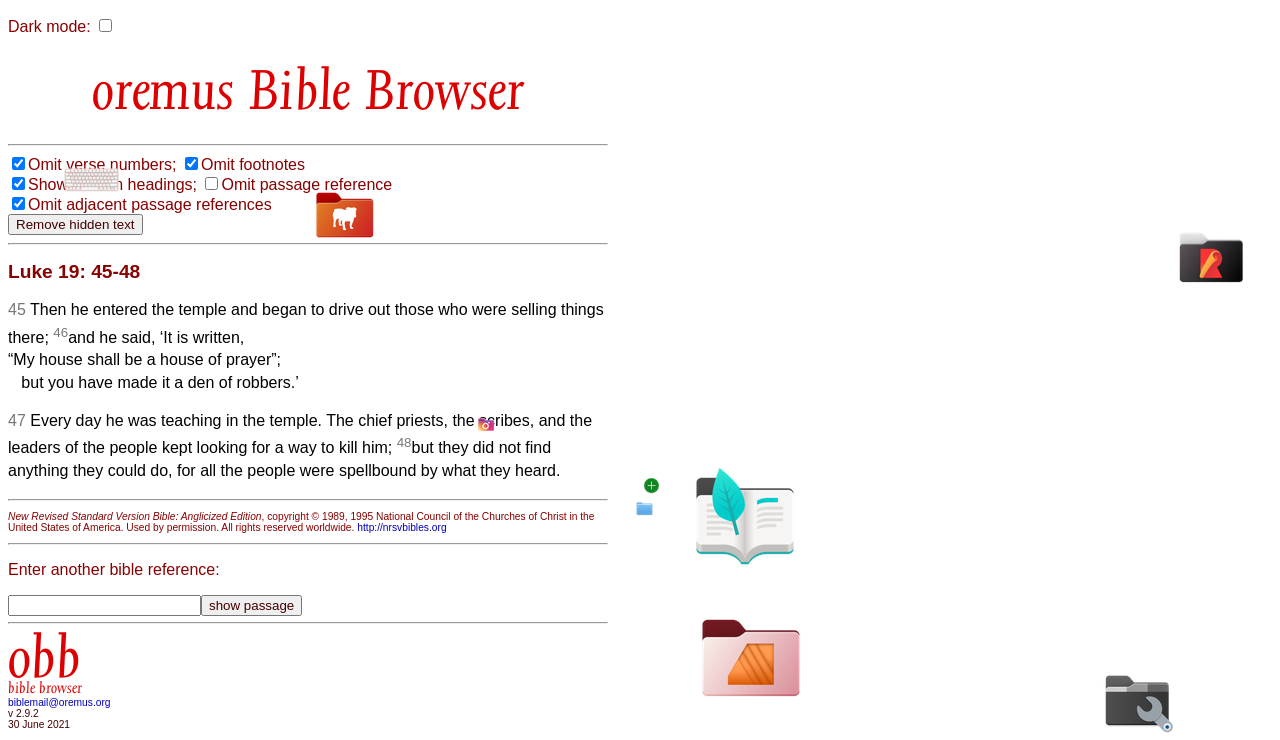 The height and width of the screenshot is (740, 1280). Describe the element at coordinates (344, 216) in the screenshot. I see `open bullguard antivirus folder` at that location.